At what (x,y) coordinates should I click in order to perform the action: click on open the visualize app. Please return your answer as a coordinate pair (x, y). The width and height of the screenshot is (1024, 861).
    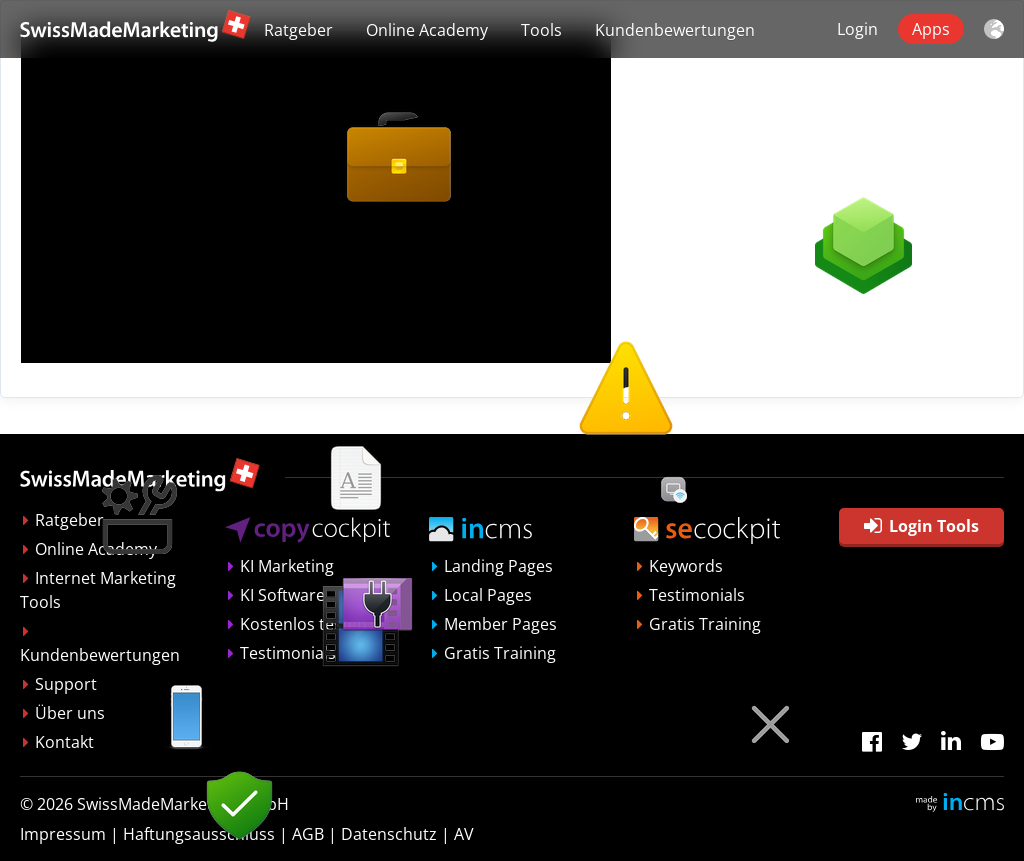
    Looking at the image, I should click on (863, 245).